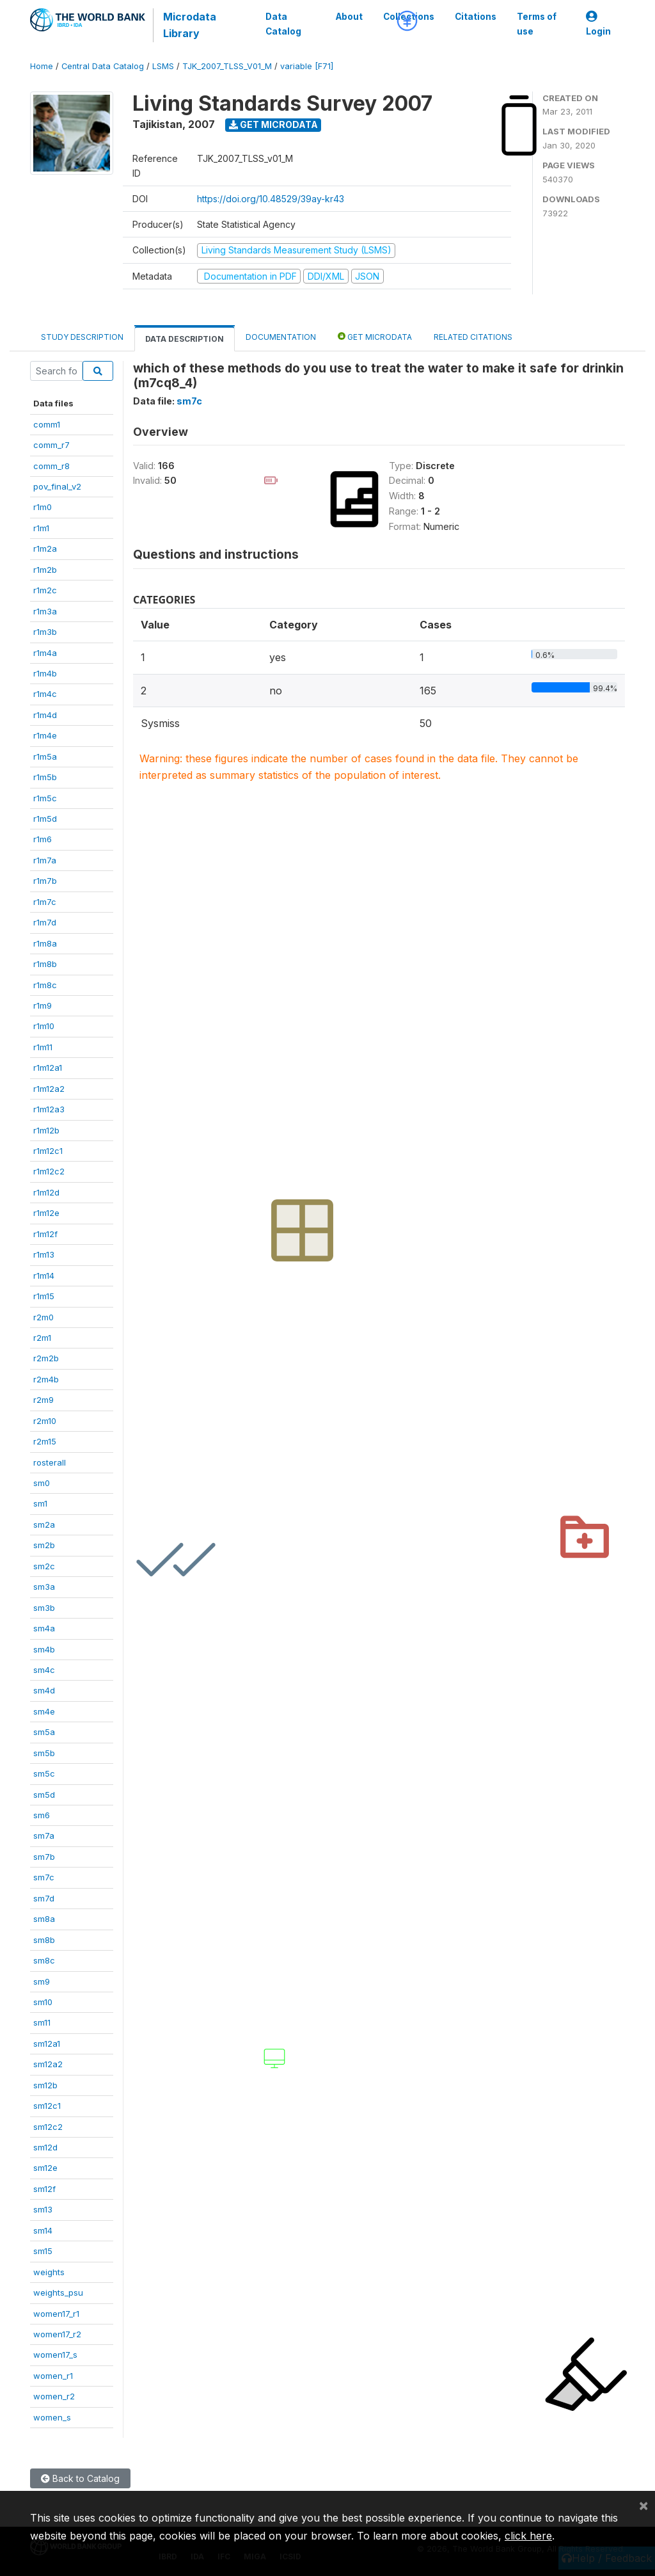 Image resolution: width=655 pixels, height=2576 pixels. What do you see at coordinates (274, 2058) in the screenshot?
I see `switch to desktop view` at bounding box center [274, 2058].